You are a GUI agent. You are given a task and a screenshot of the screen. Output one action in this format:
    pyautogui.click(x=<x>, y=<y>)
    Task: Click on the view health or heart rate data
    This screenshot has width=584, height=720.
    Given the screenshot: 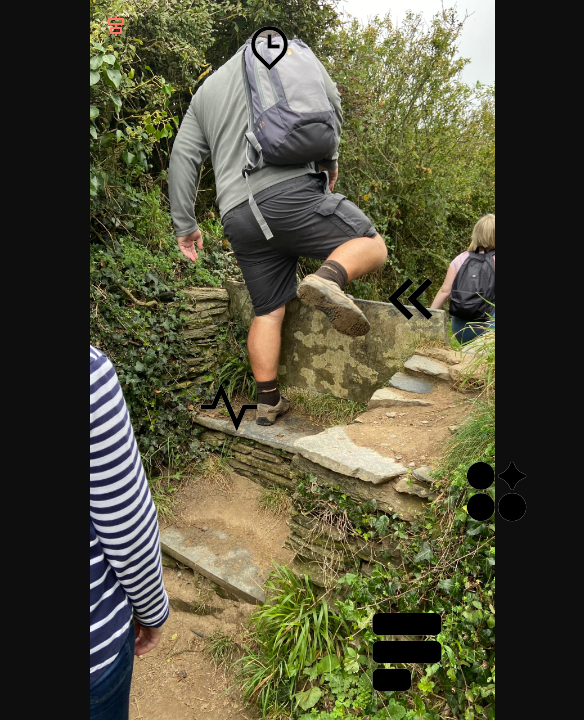 What is the action you would take?
    pyautogui.click(x=229, y=407)
    